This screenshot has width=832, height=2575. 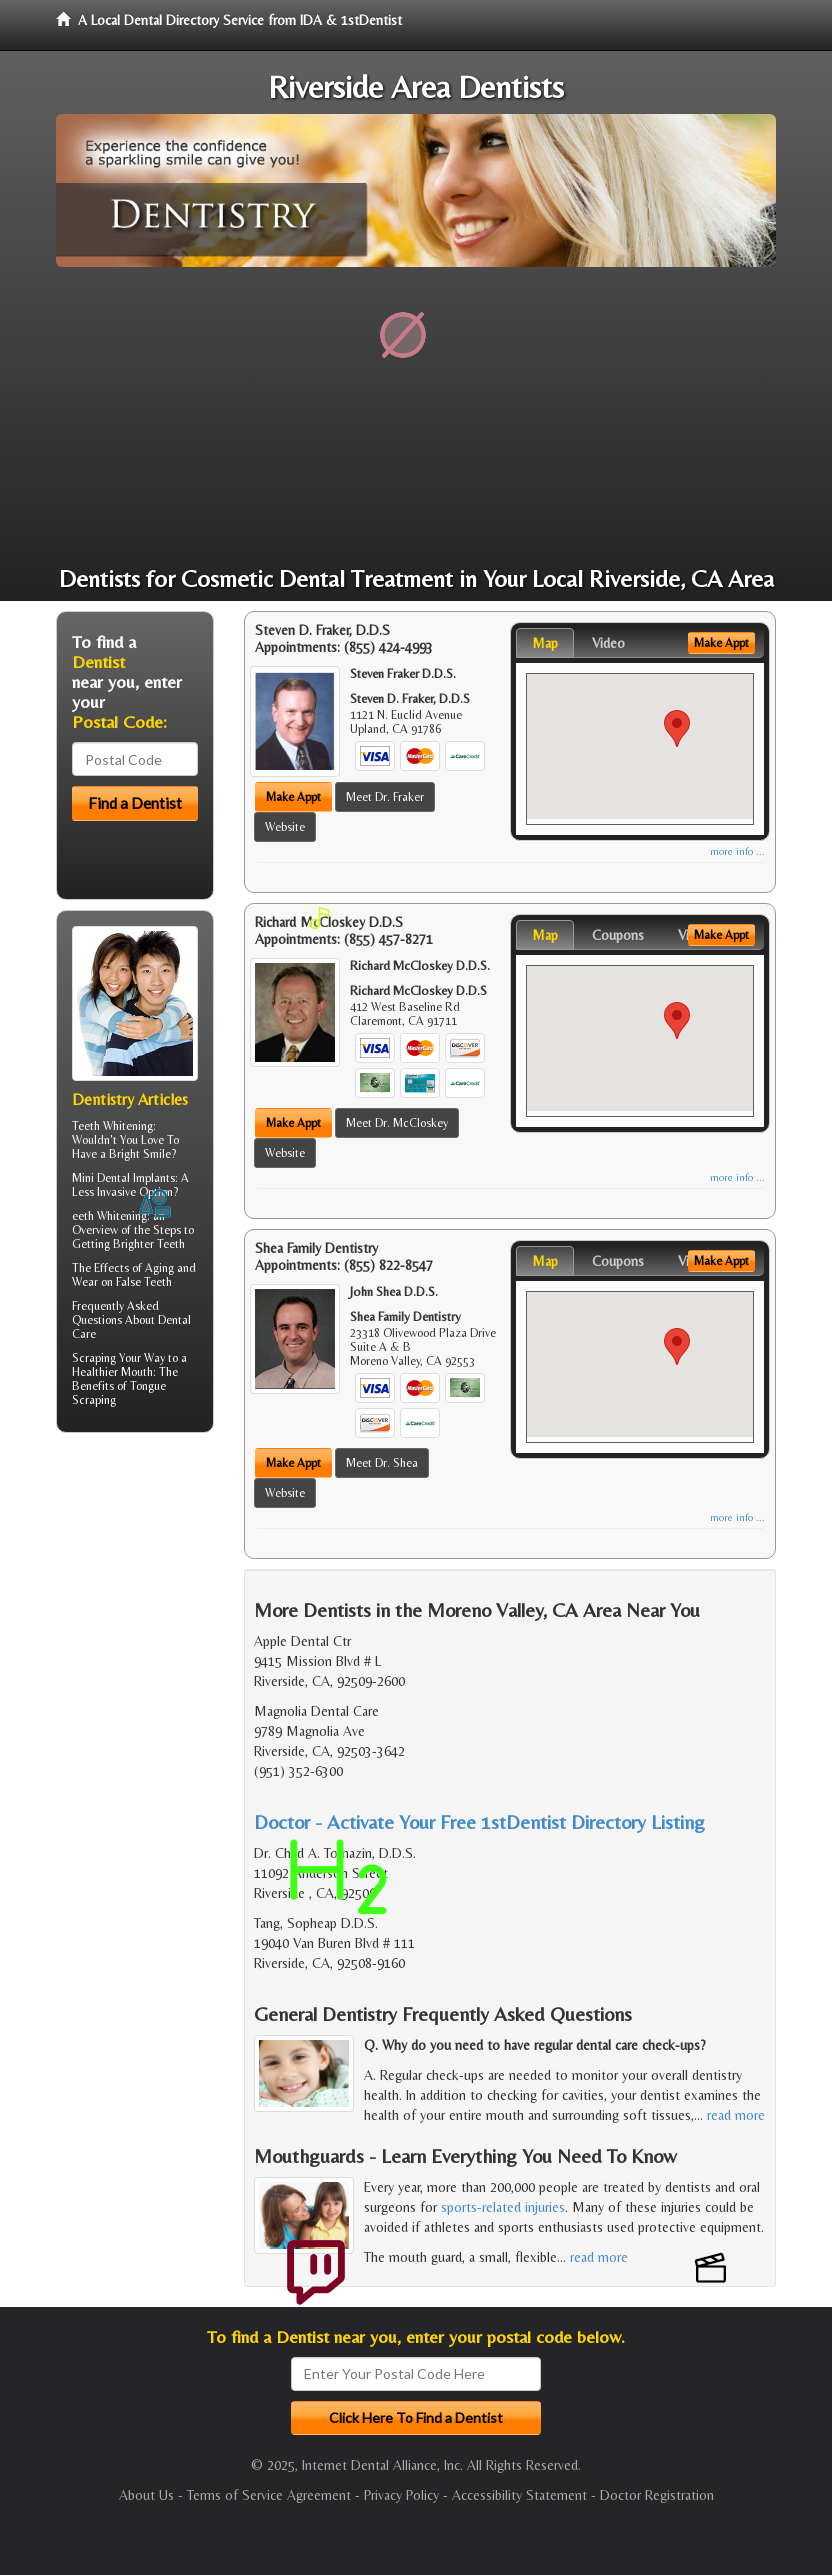 I want to click on format text as heading level 2, so click(x=333, y=1875).